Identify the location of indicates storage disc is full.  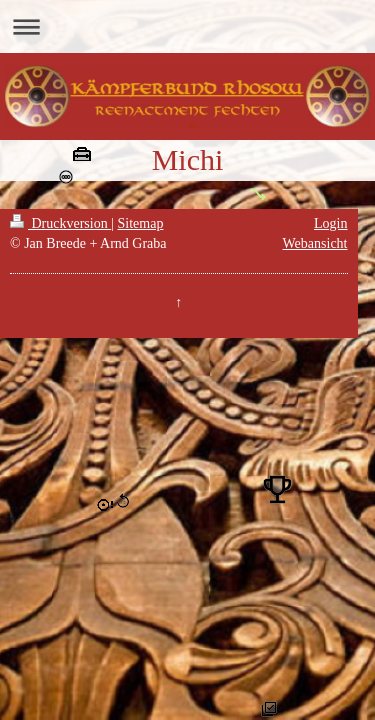
(105, 505).